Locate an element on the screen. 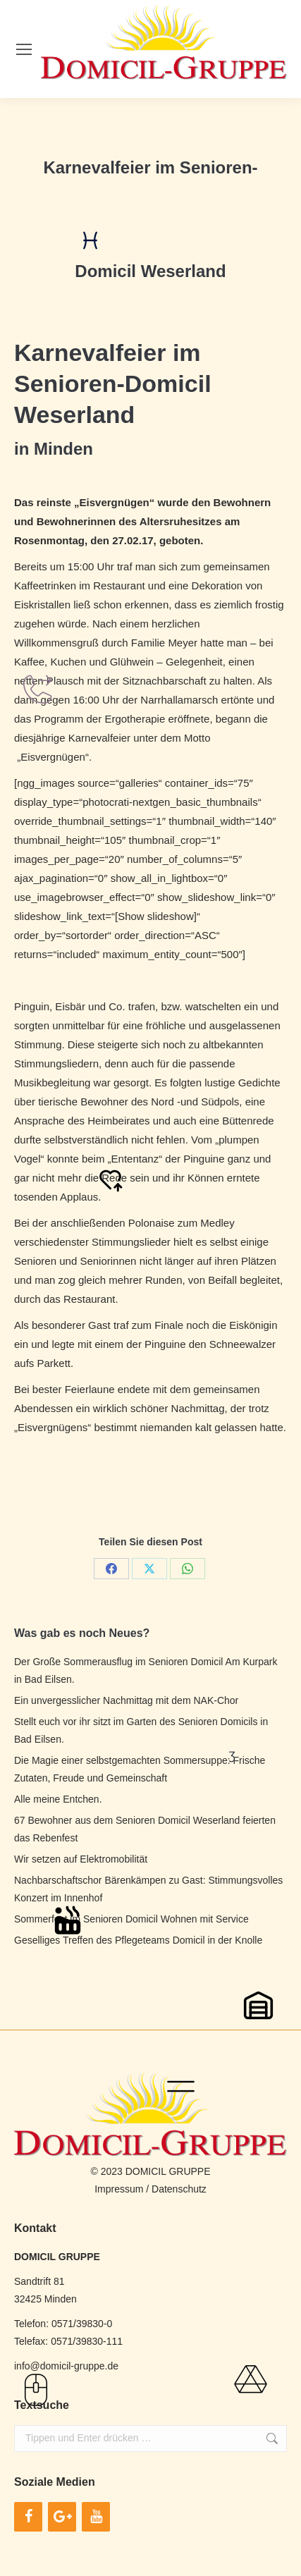 This screenshot has height=2576, width=301. view spa or hot tub amenities is located at coordinates (68, 1920).